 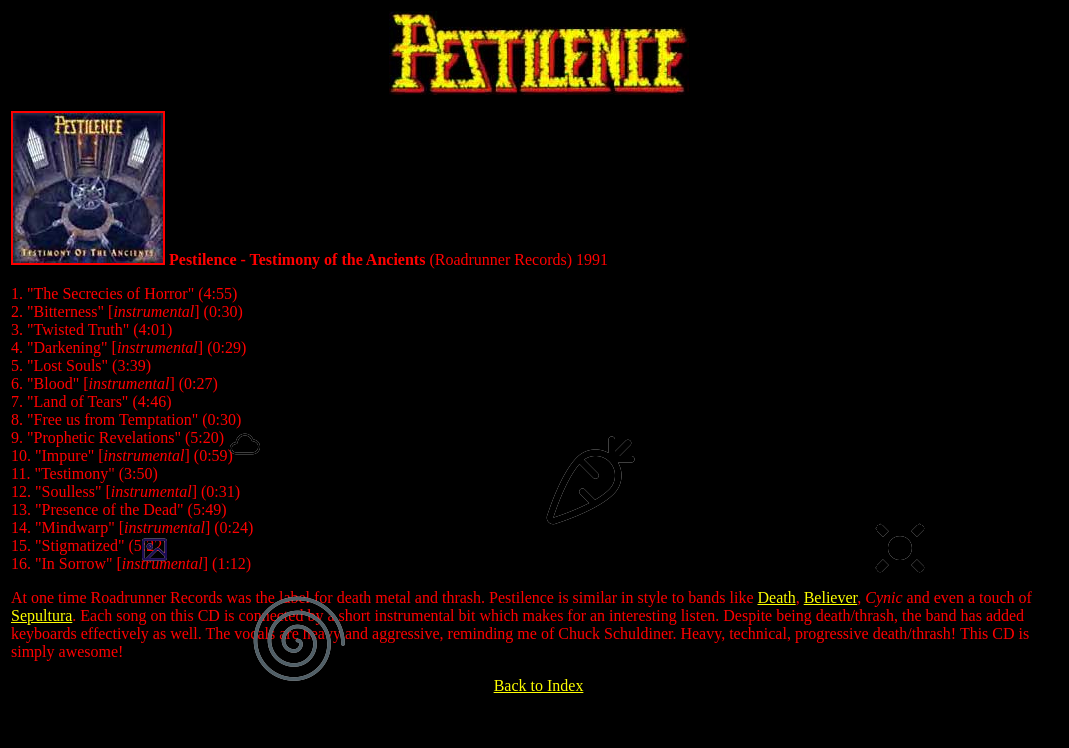 I want to click on add lens flare effect to image, so click(x=900, y=548).